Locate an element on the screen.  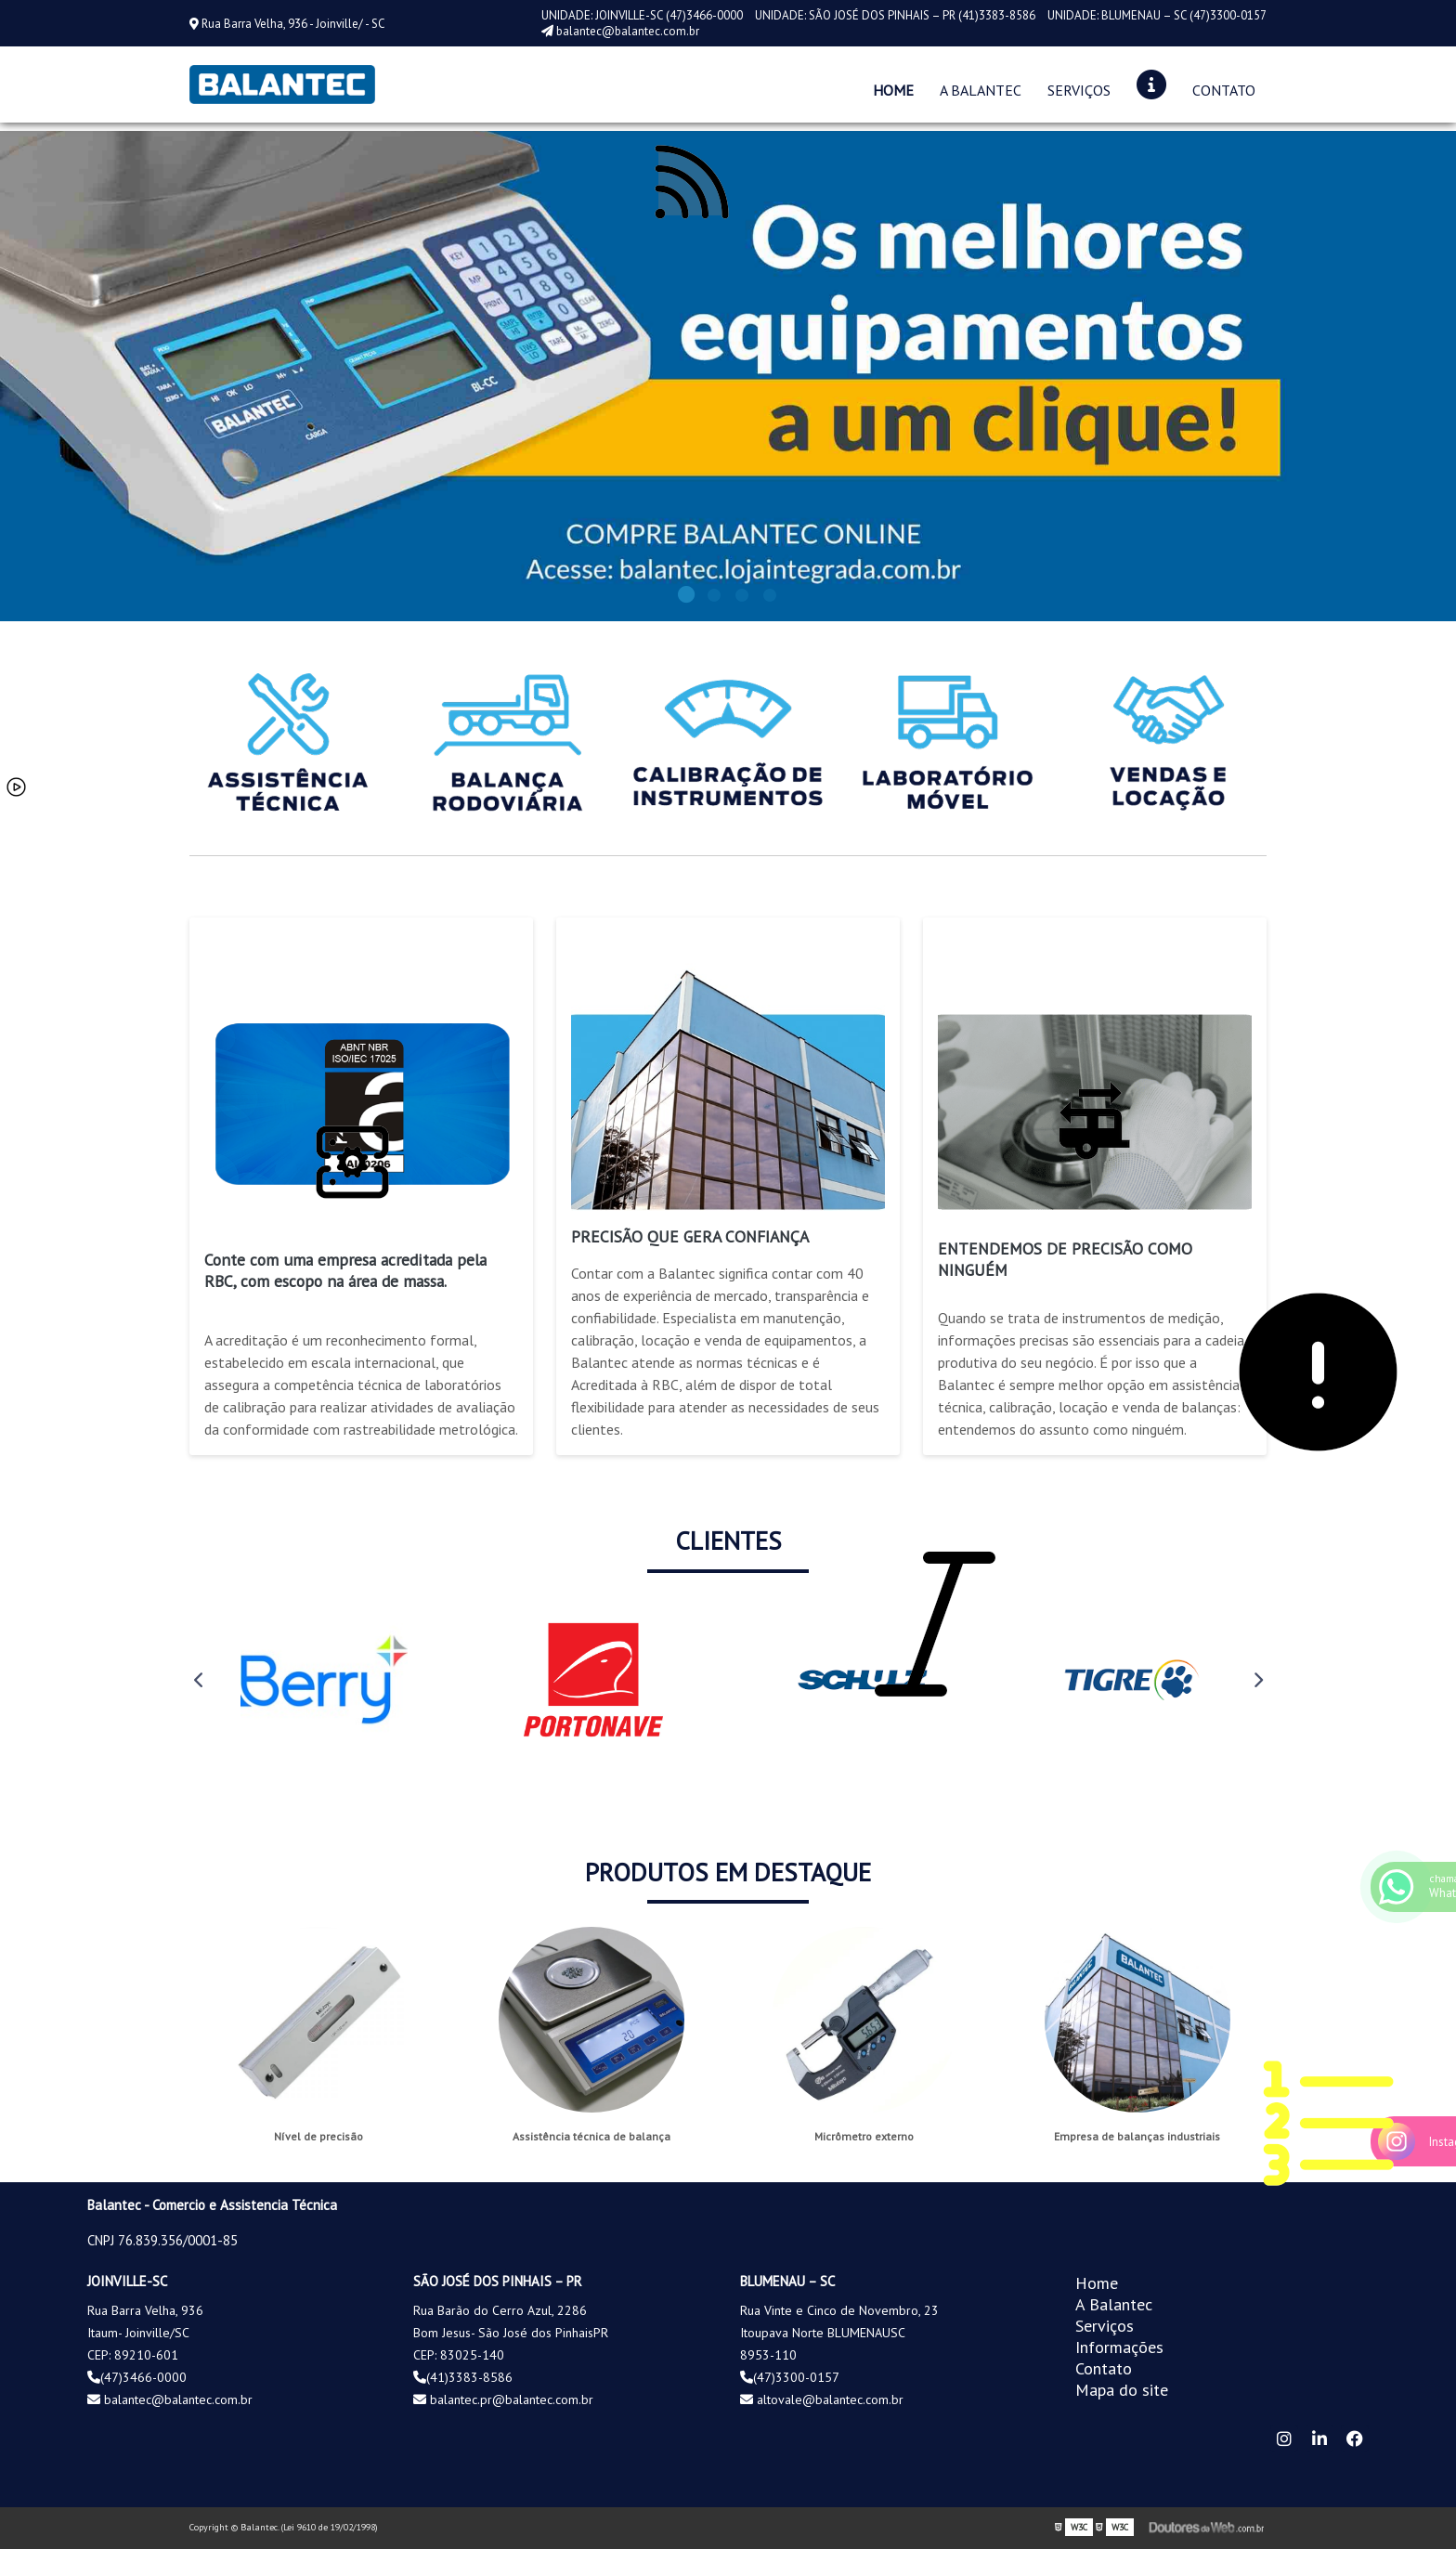
play media or video content is located at coordinates (16, 787).